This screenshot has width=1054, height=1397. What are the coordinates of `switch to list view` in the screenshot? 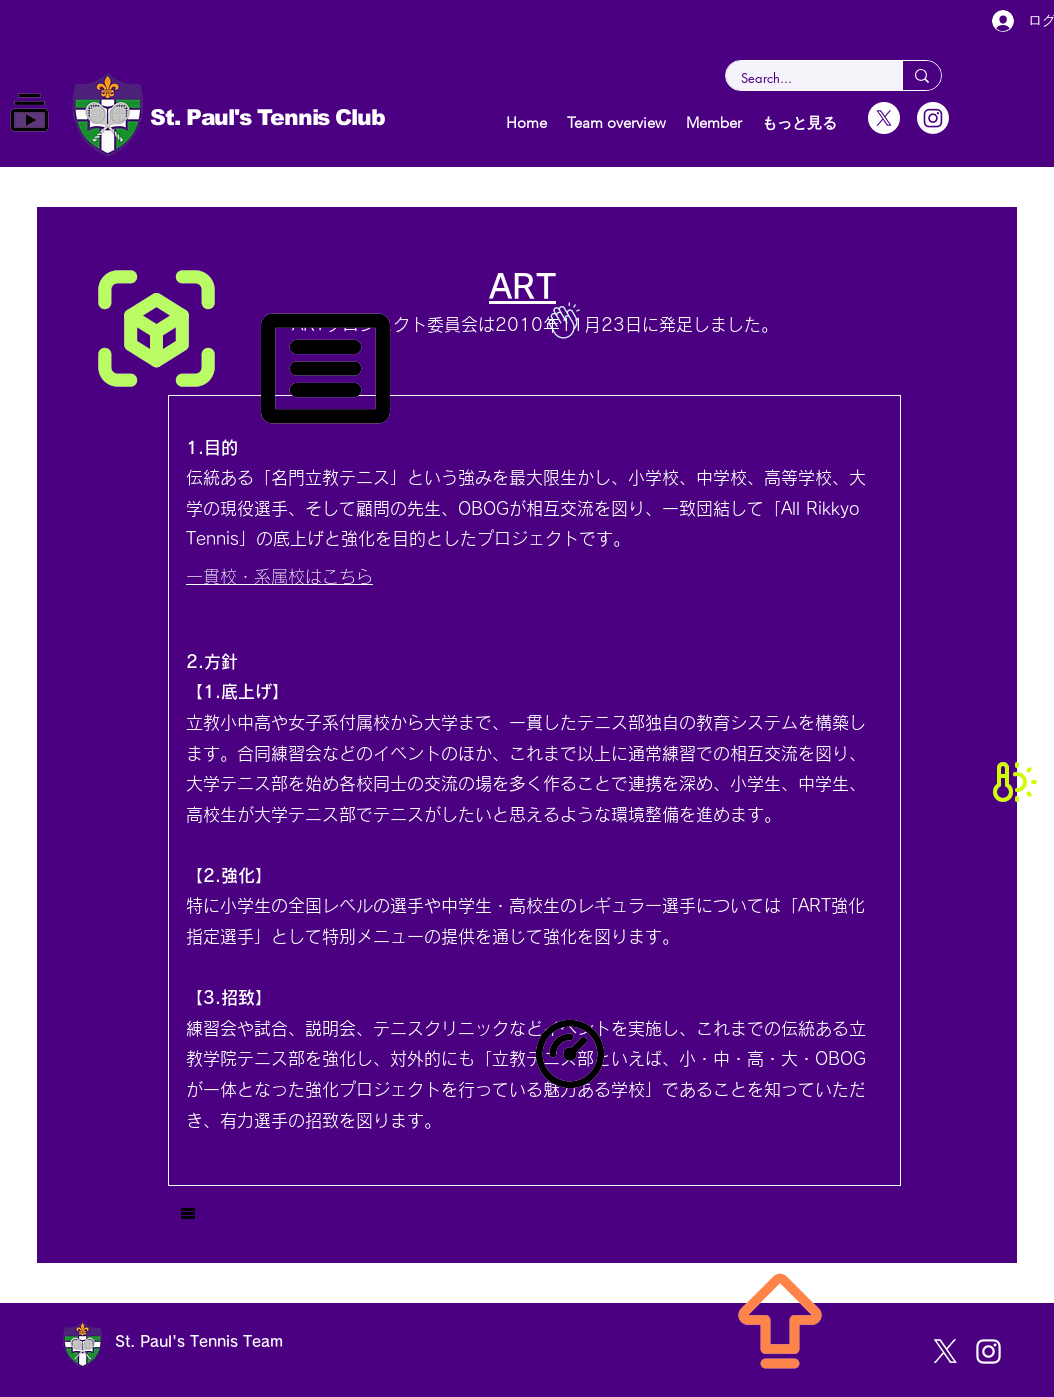 It's located at (188, 1213).